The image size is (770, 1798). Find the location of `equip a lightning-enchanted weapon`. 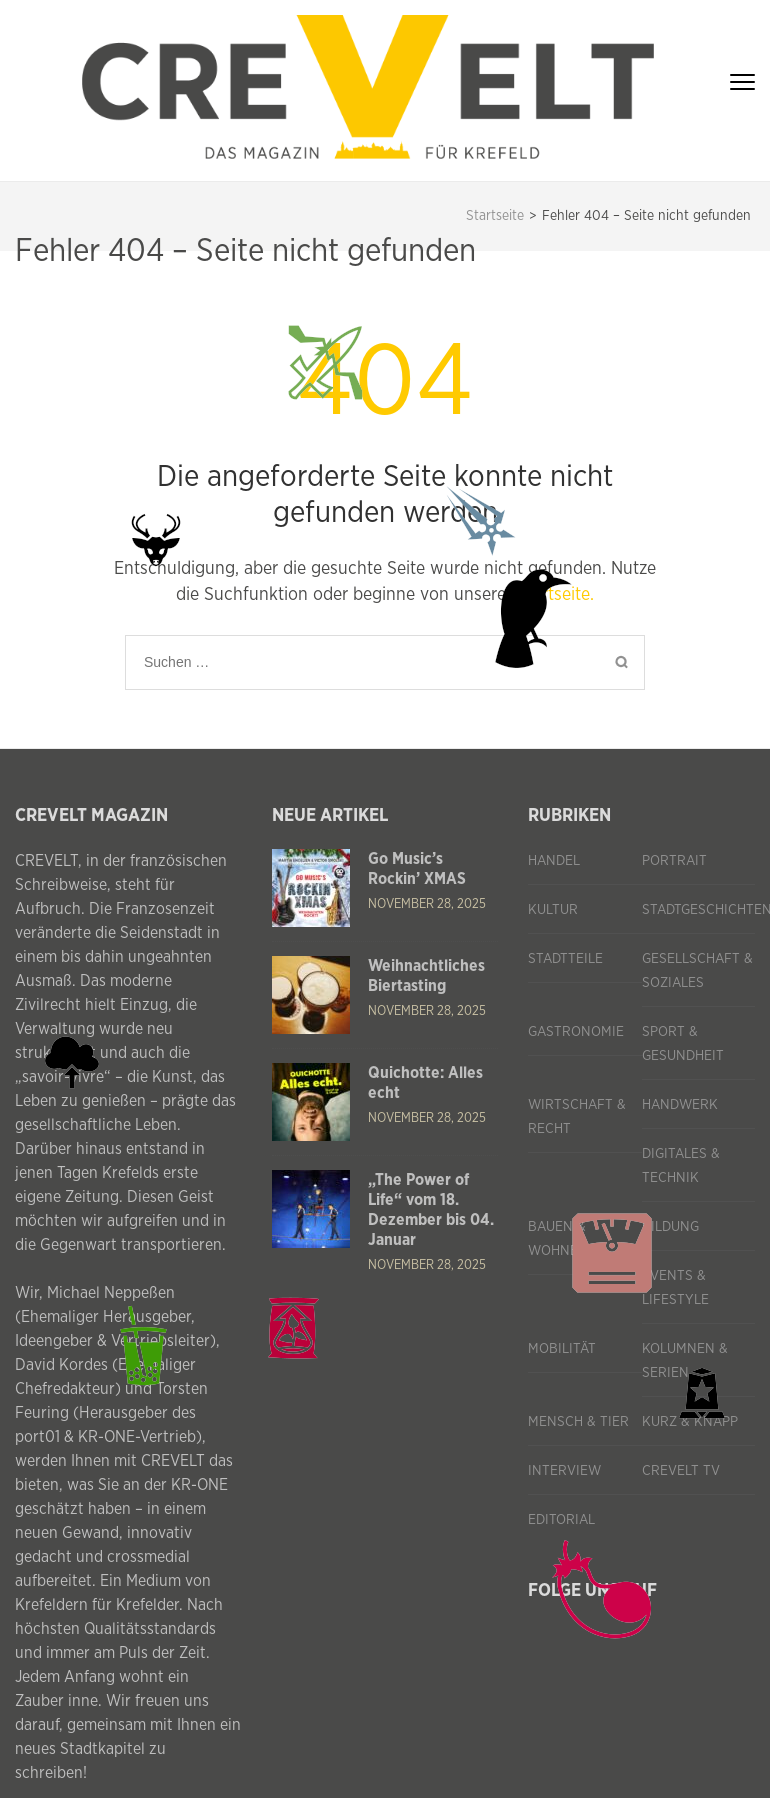

equip a lightning-enchanted weapon is located at coordinates (325, 362).